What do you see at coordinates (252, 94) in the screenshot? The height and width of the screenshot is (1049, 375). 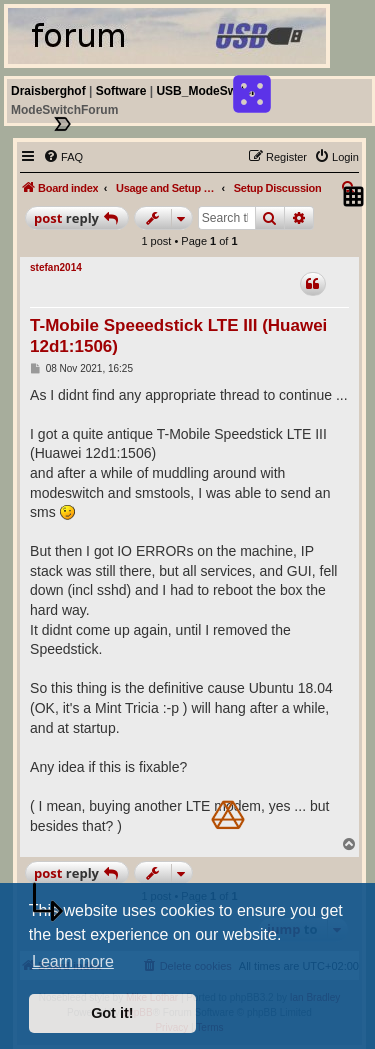 I see `indicates a random or chance-based action` at bounding box center [252, 94].